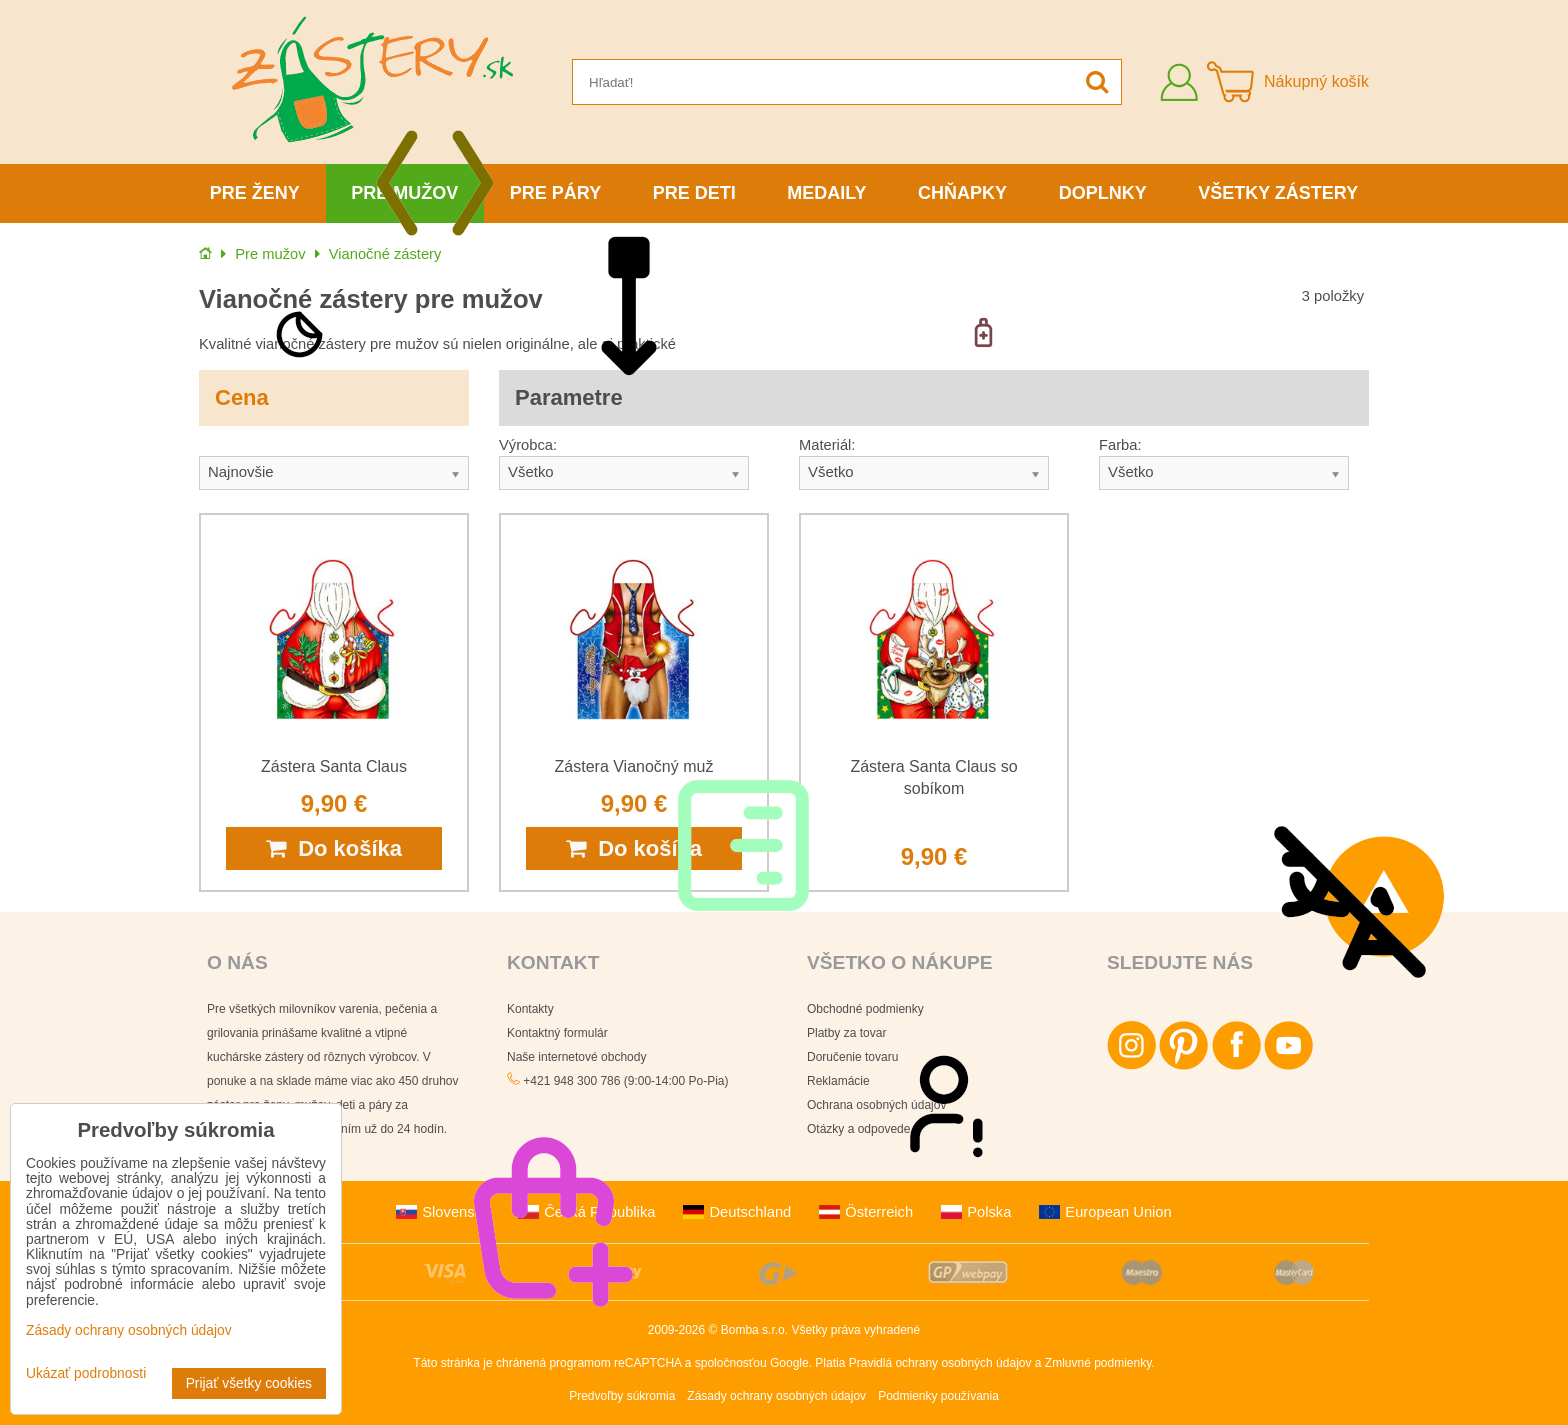 The image size is (1568, 1425). I want to click on user account requires attention, so click(944, 1104).